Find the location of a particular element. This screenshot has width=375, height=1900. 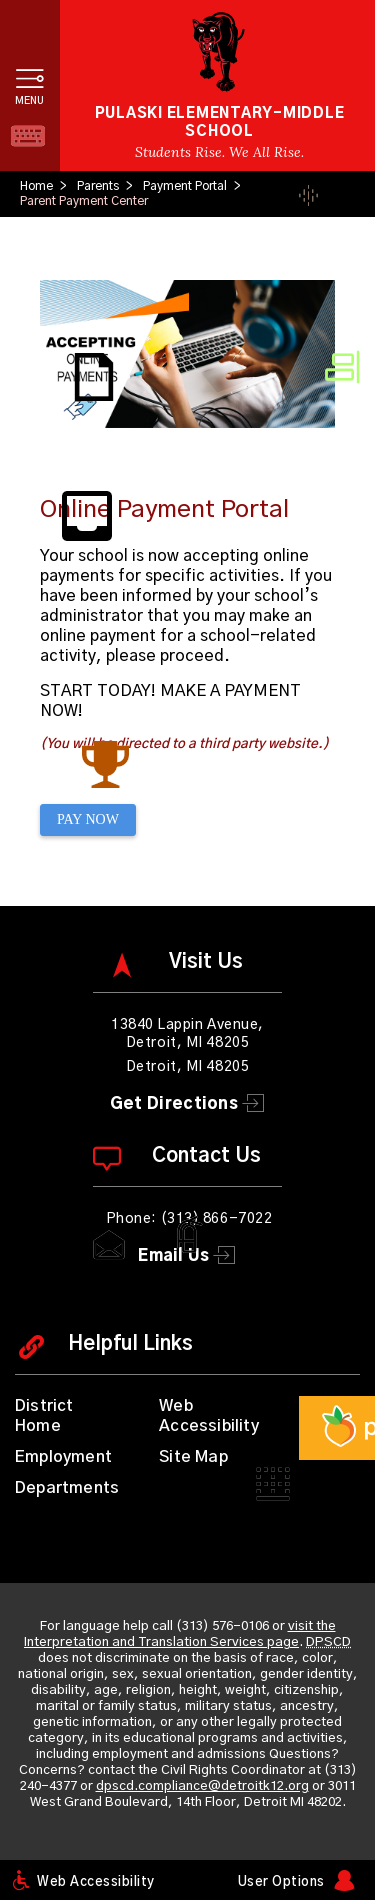

view an opened or read email message is located at coordinates (109, 1246).